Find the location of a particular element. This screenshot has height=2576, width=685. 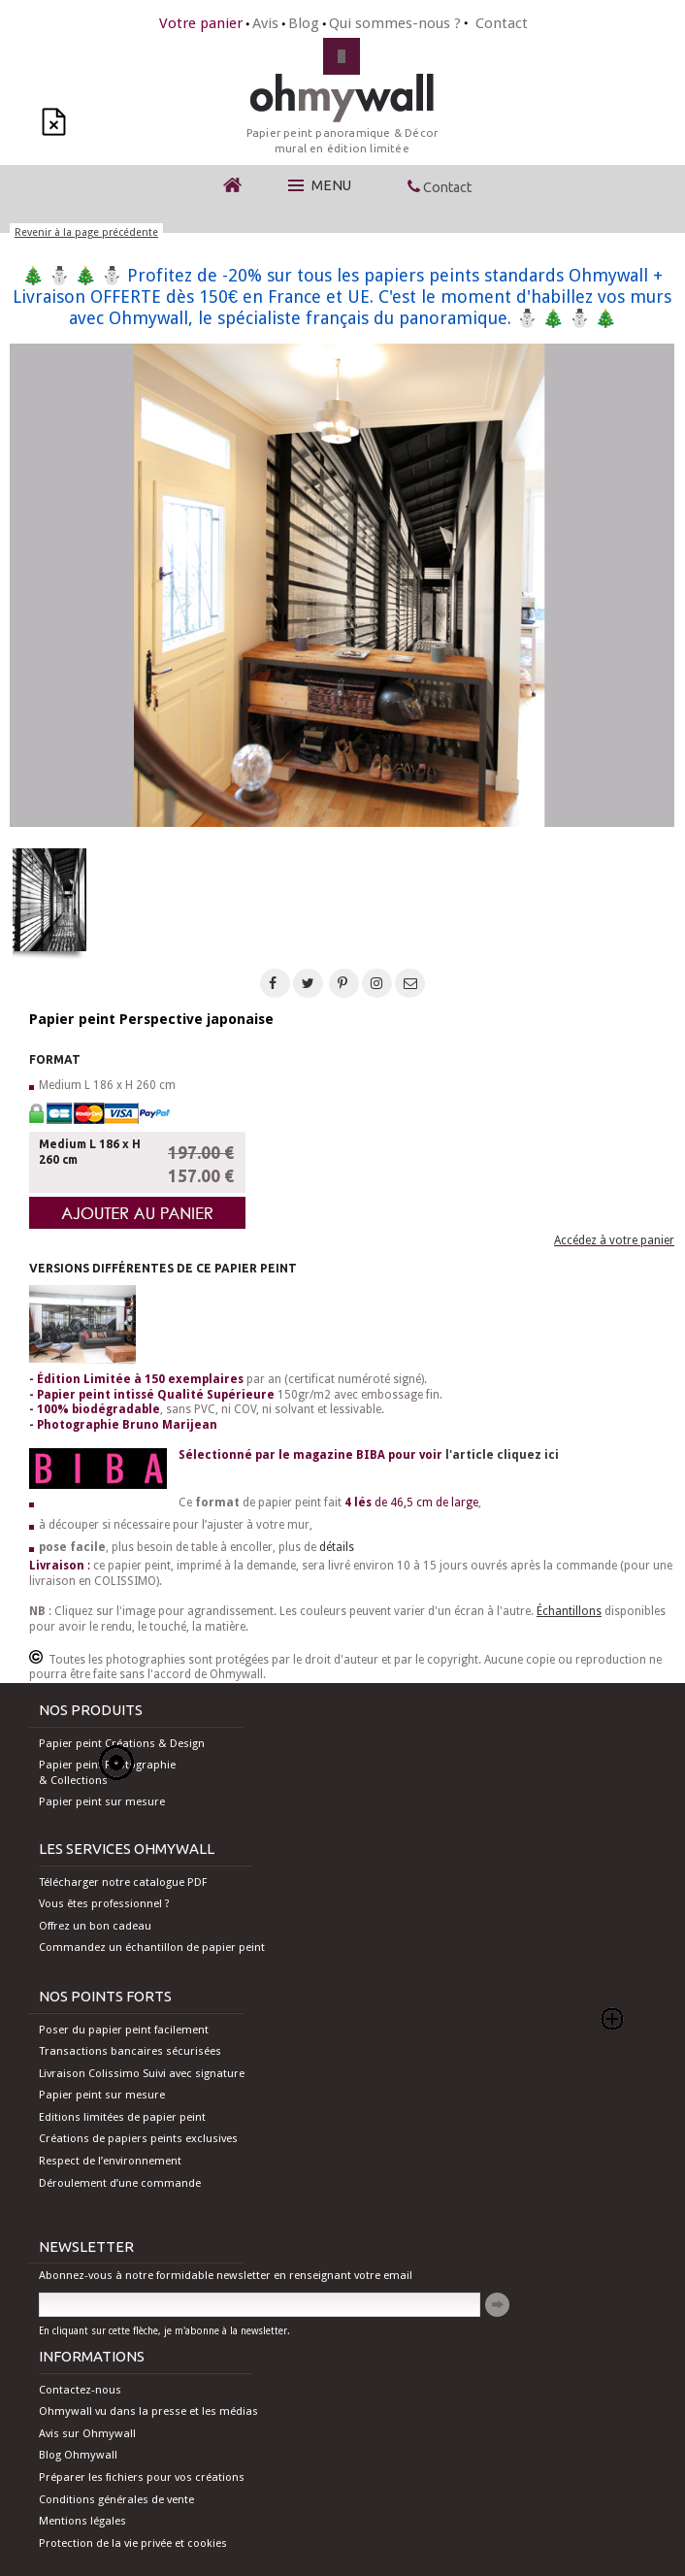

access music albums or library is located at coordinates (116, 1763).